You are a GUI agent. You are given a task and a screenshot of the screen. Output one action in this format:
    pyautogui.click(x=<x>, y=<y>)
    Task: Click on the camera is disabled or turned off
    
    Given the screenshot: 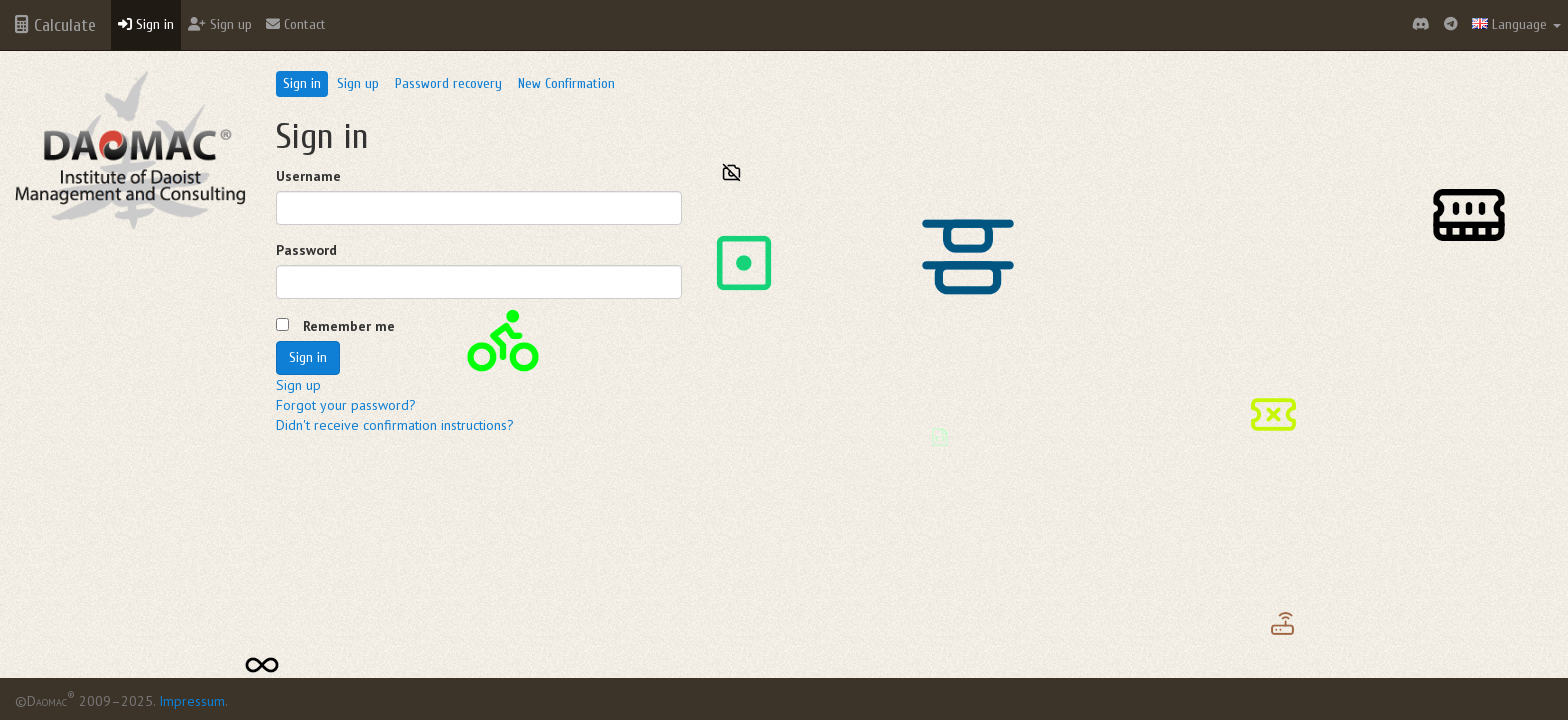 What is the action you would take?
    pyautogui.click(x=731, y=172)
    